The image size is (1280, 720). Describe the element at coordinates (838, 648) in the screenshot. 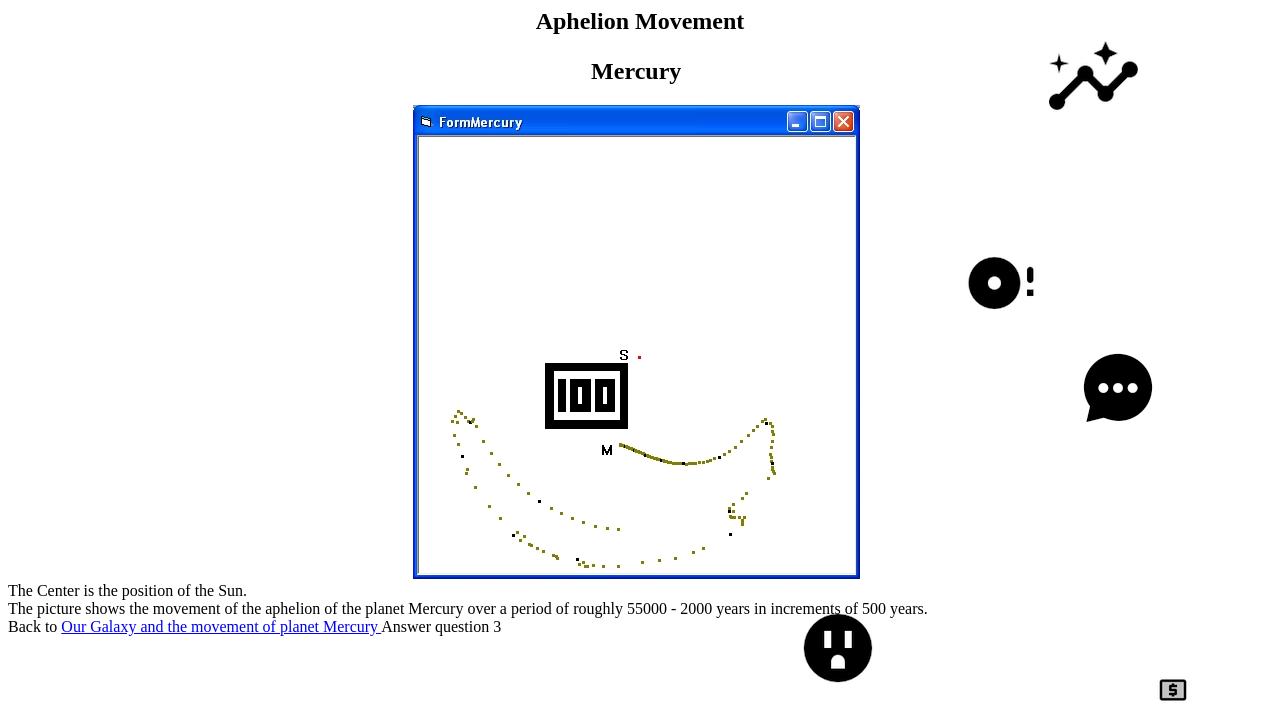

I see `indicates power outlet or charging station nearby` at that location.